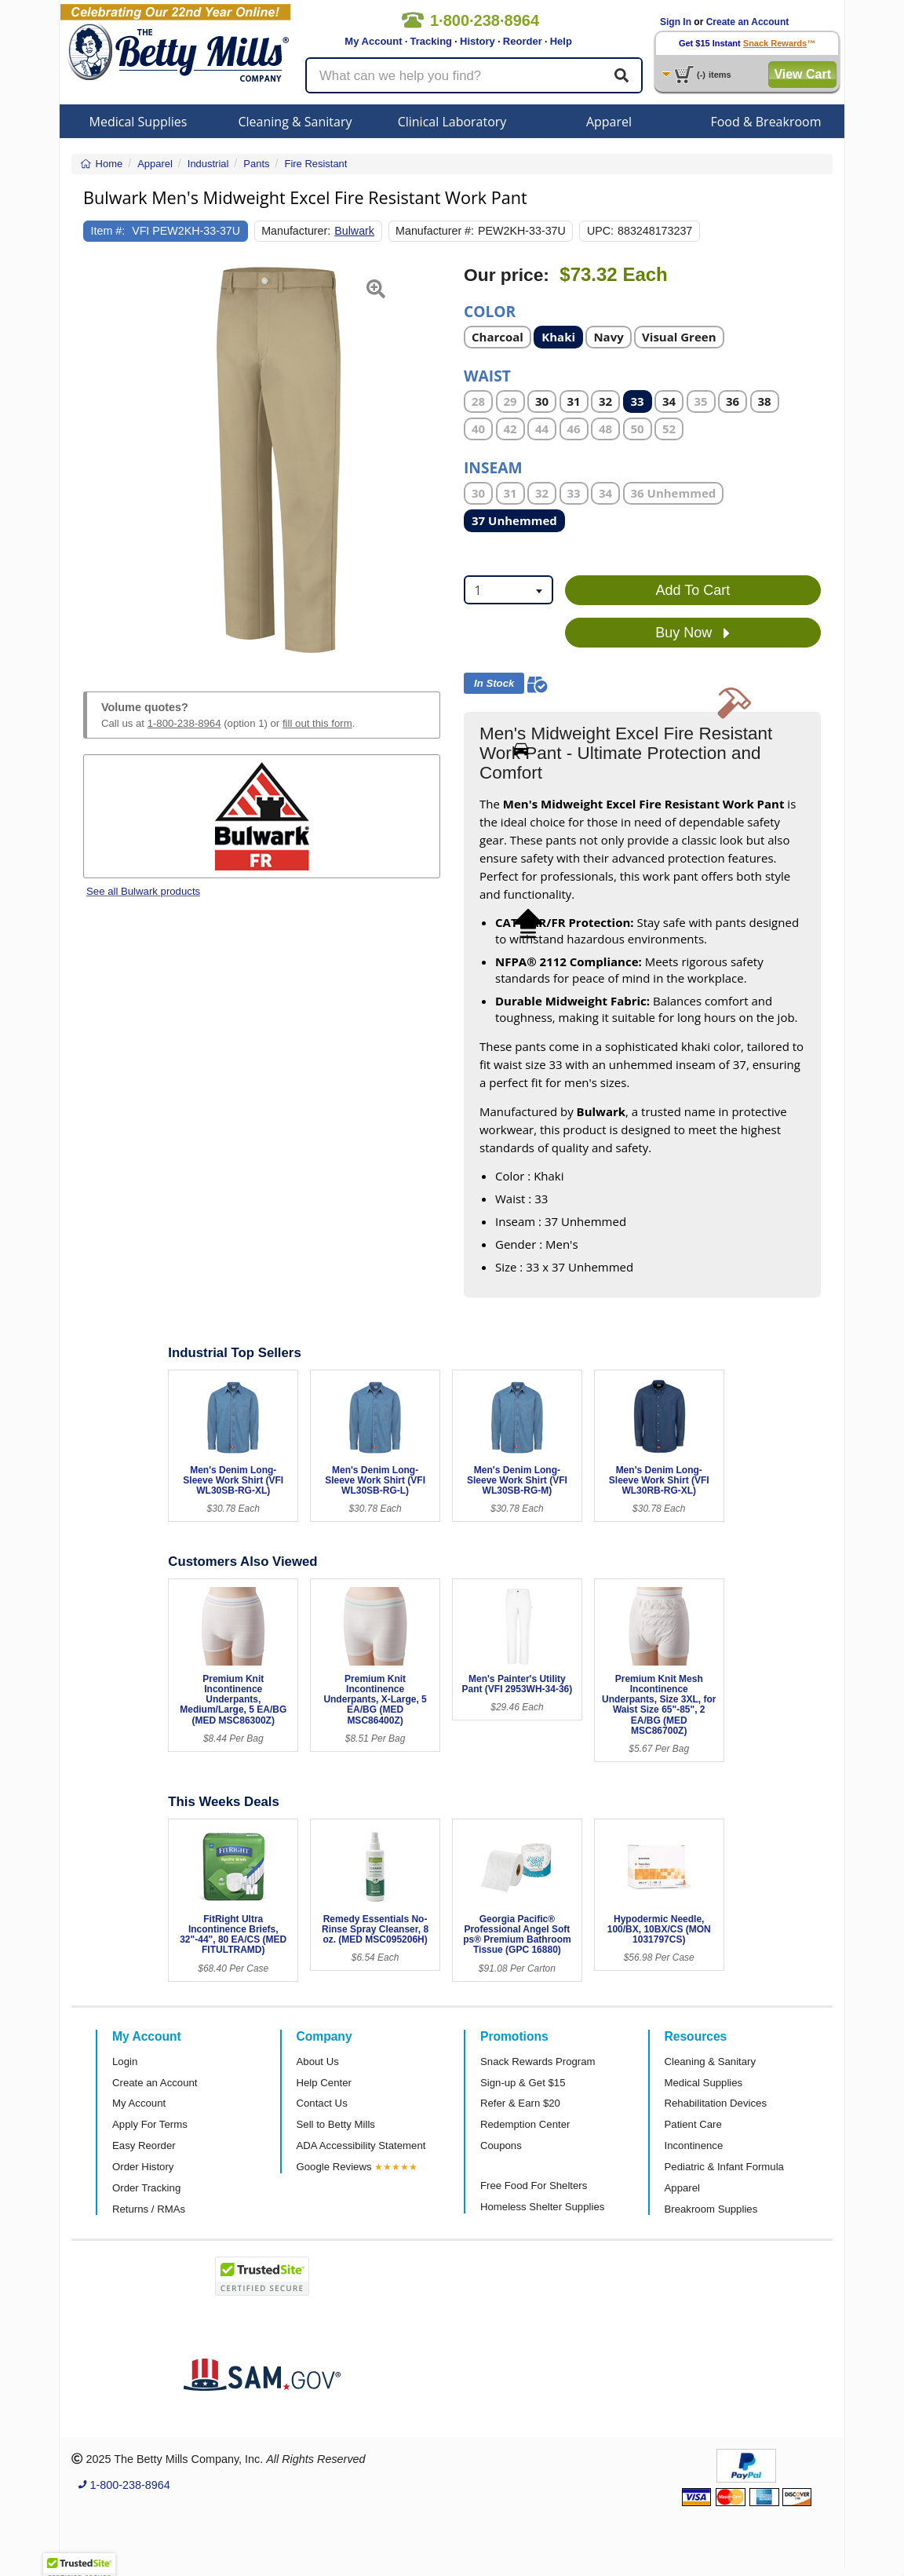  What do you see at coordinates (521, 750) in the screenshot?
I see `access vehicle or car-related settings` at bounding box center [521, 750].